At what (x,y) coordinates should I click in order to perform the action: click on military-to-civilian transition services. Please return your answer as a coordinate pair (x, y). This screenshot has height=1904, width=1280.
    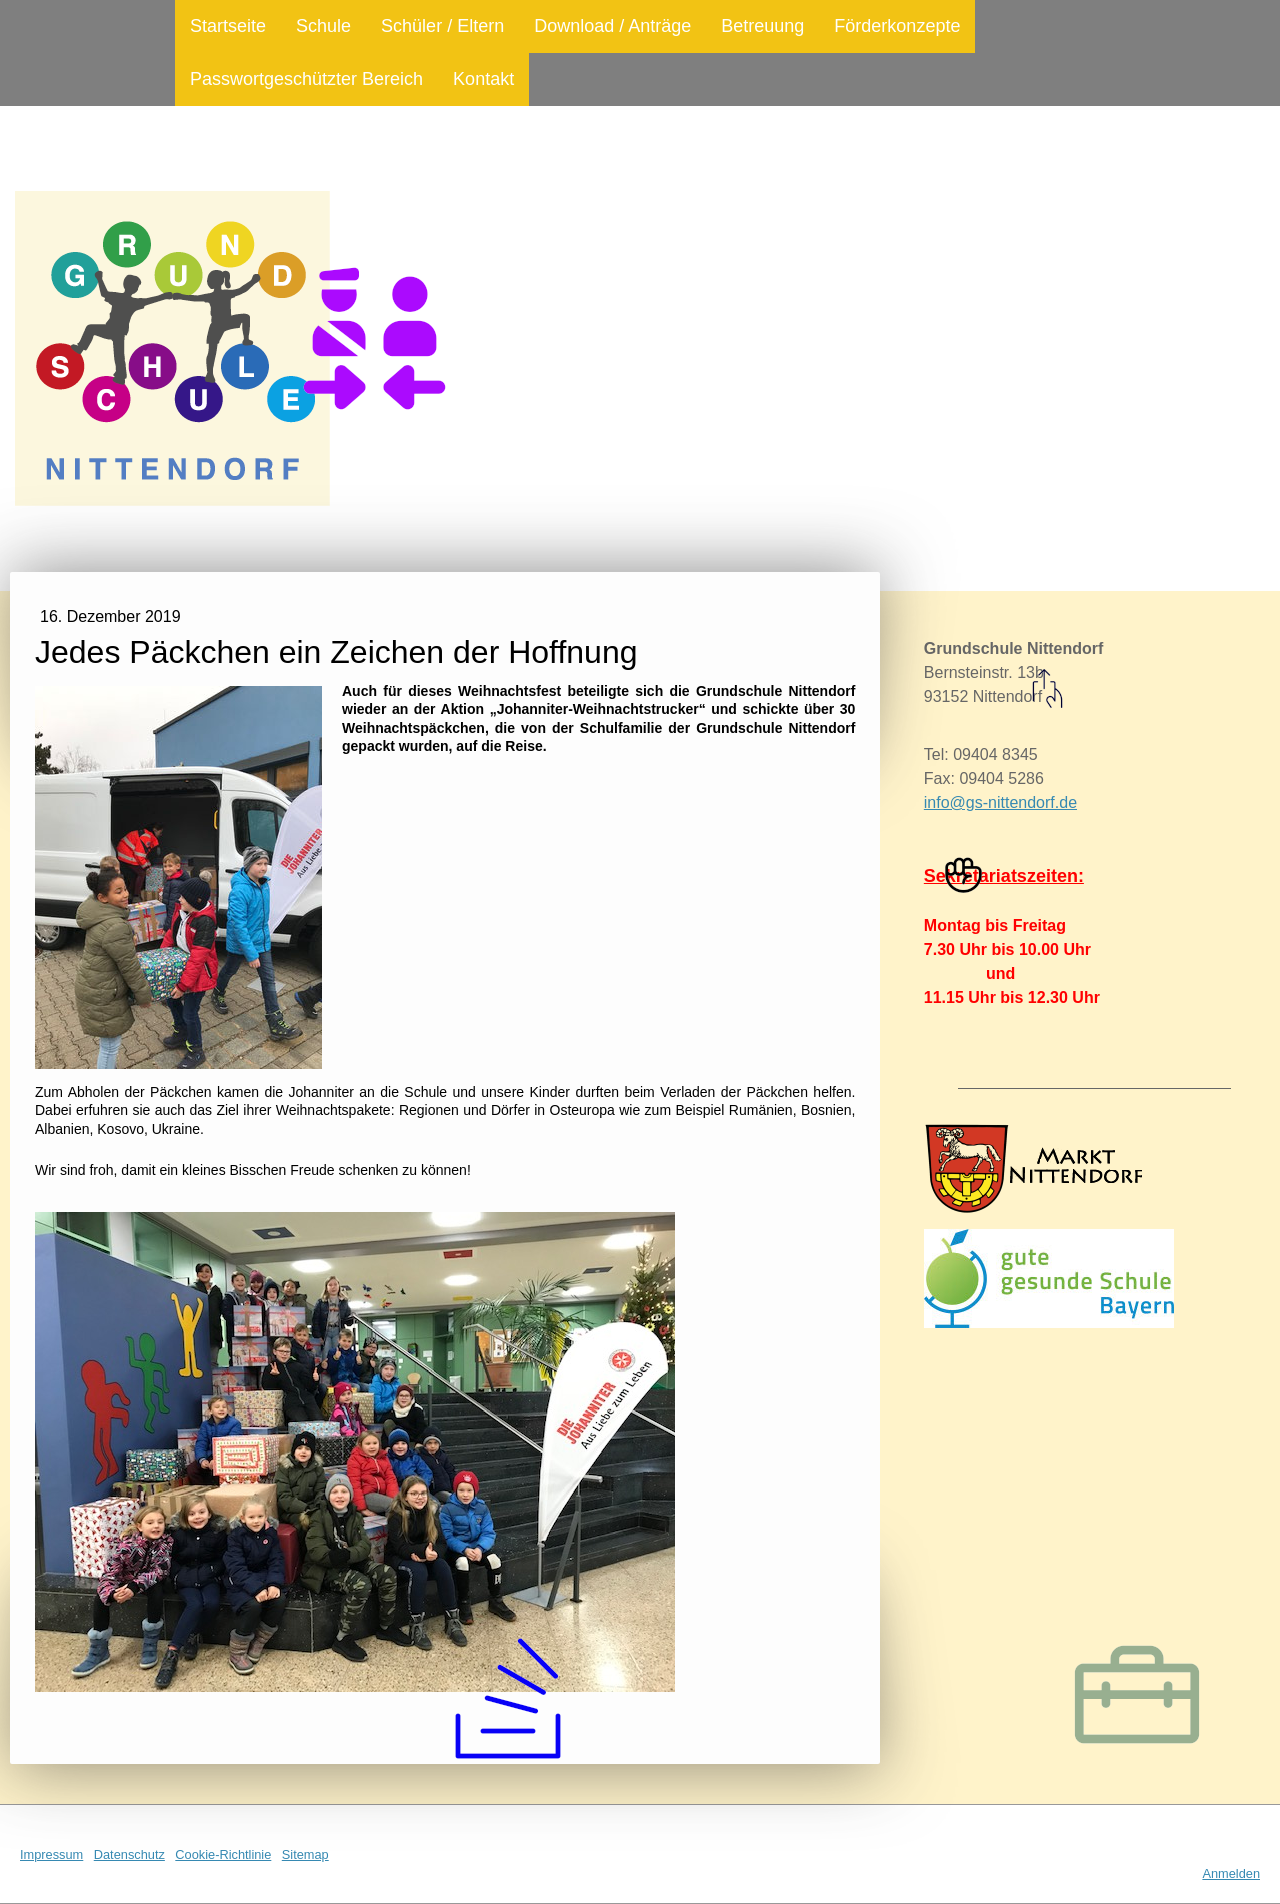
    Looking at the image, I should click on (374, 338).